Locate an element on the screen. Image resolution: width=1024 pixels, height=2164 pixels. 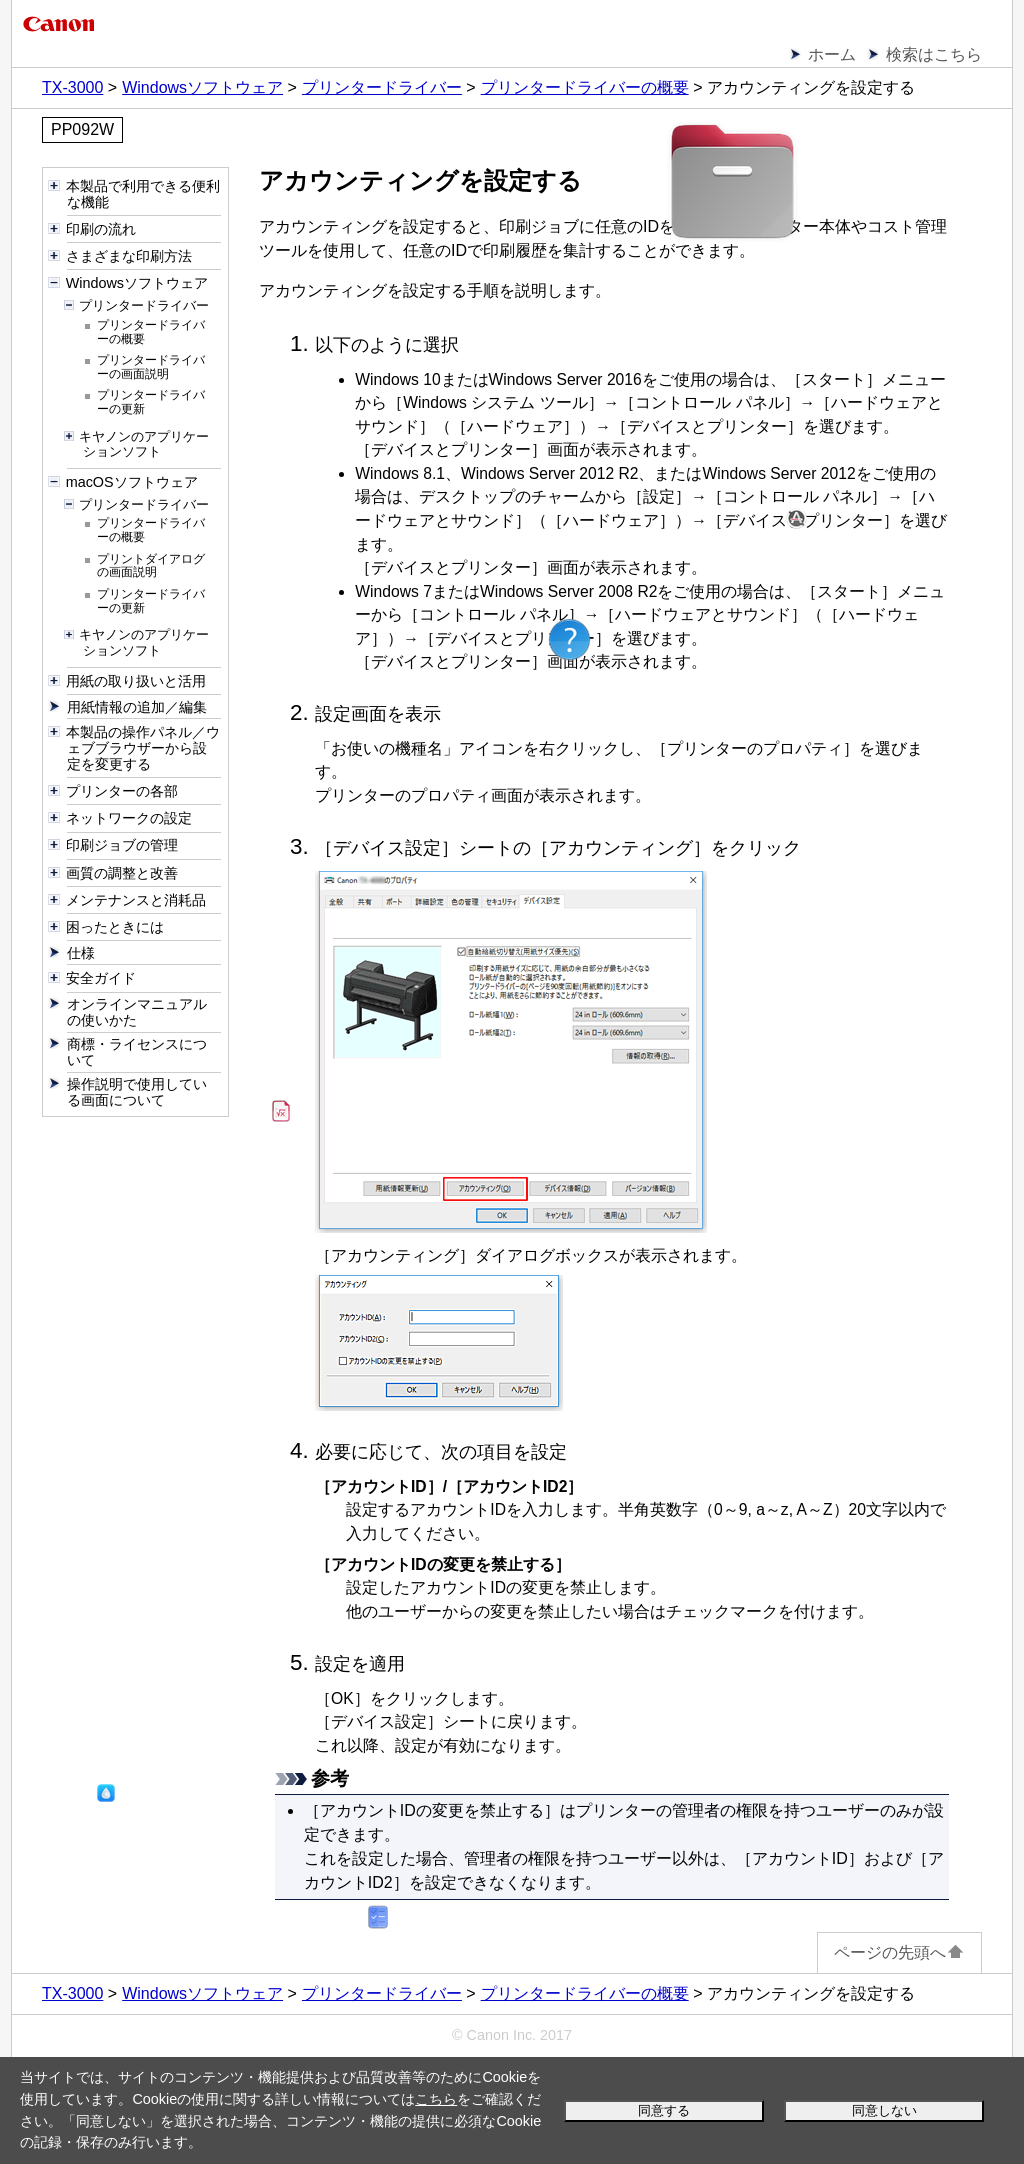
libreoffice math formula file is located at coordinates (281, 1111).